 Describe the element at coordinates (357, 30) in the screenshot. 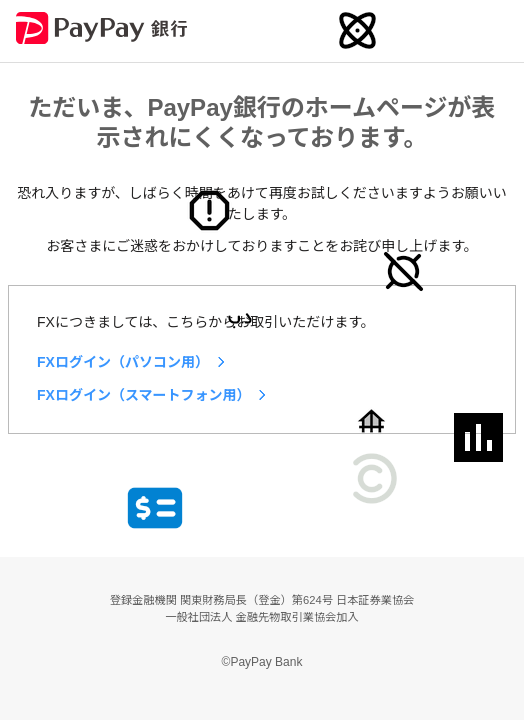

I see `access science or chemistry tools` at that location.